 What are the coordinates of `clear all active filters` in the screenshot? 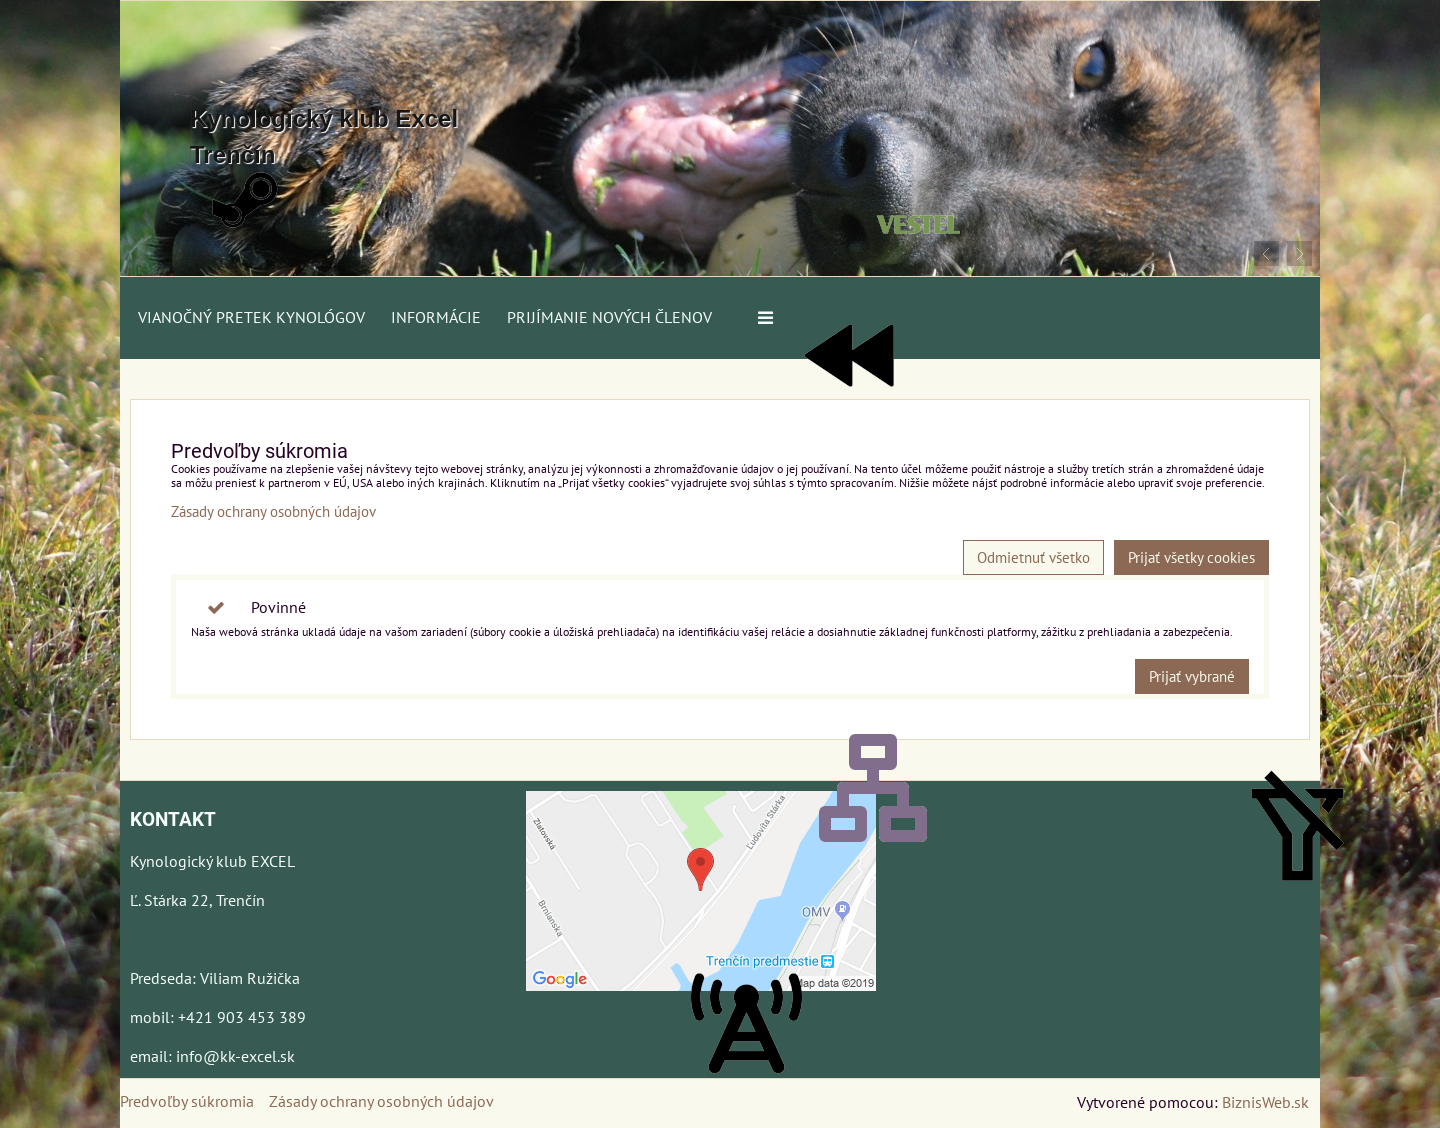 It's located at (1297, 829).